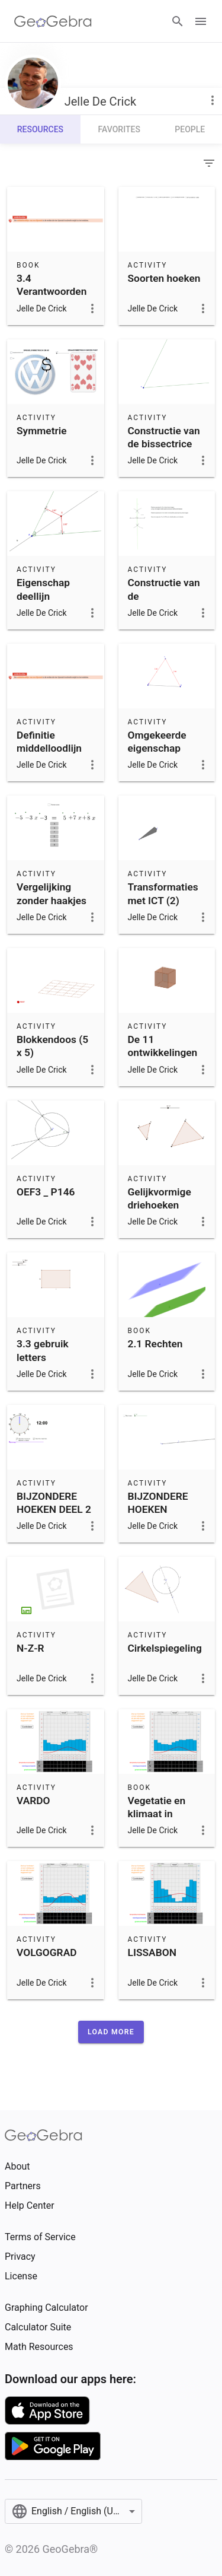  I want to click on enable or disable subtitles, so click(26, 1610).